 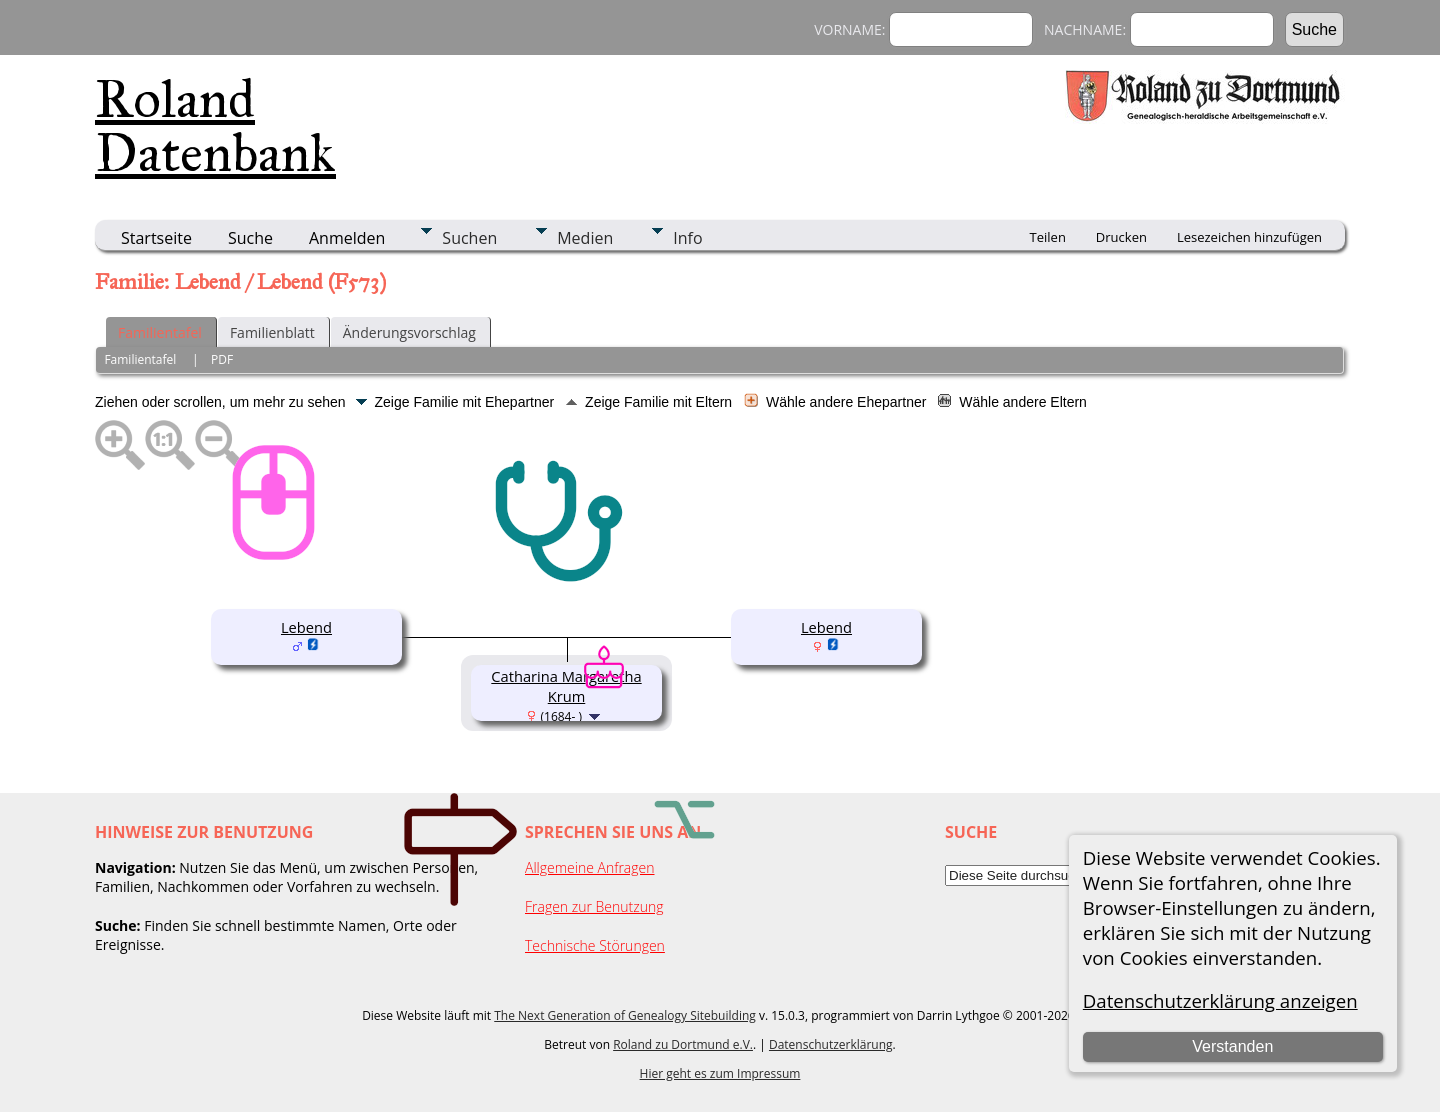 I want to click on access health or medical features, so click(x=559, y=524).